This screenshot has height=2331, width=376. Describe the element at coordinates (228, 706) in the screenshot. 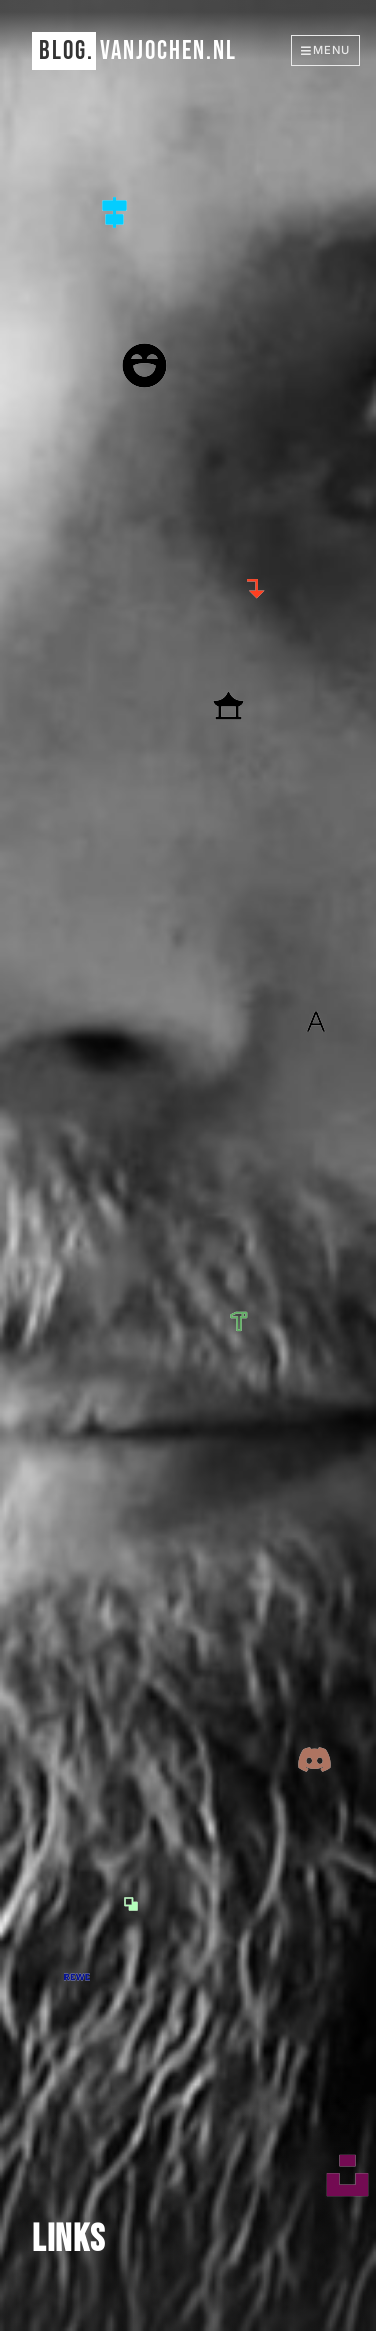

I see `access historical or cultural landmarks` at that location.